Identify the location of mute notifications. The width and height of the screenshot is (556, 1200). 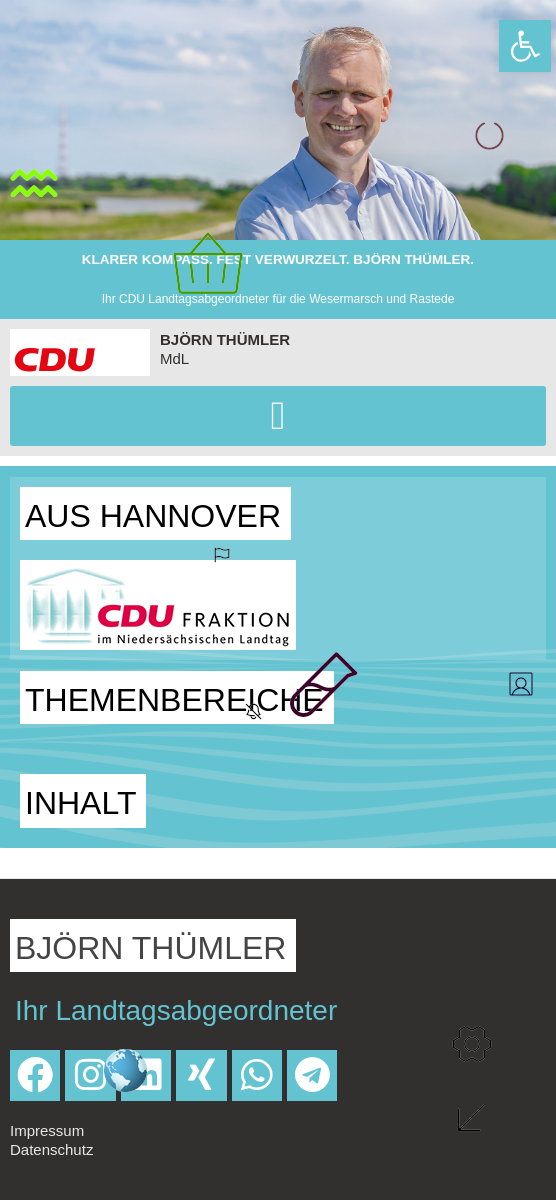
(253, 711).